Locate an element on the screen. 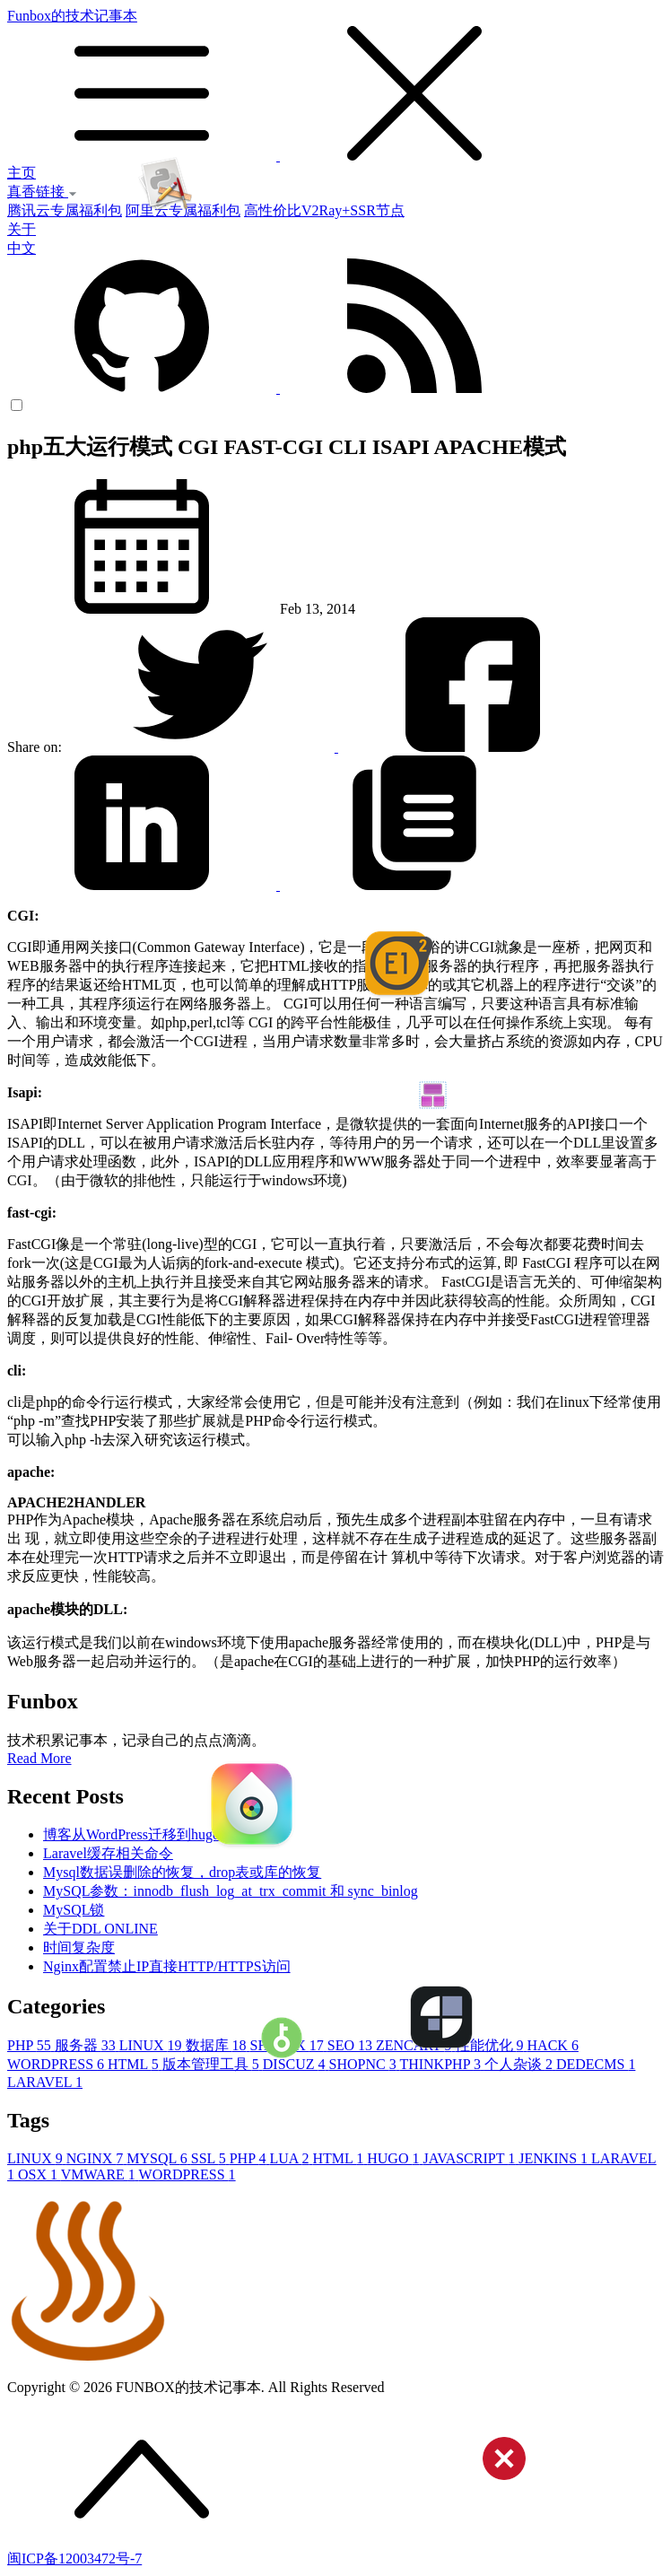 This screenshot has width=671, height=2576. indicates an unlocked or decrypted file/folder is located at coordinates (282, 2038).